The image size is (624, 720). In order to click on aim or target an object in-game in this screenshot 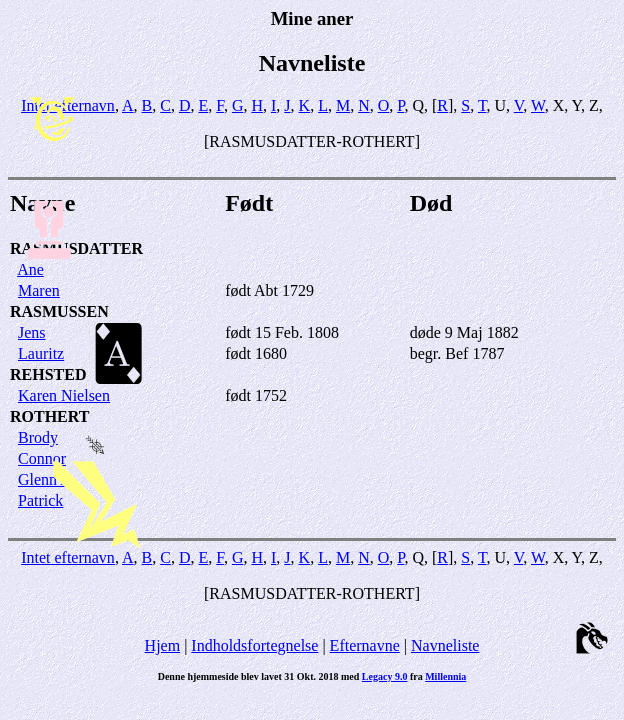, I will do `click(95, 445)`.